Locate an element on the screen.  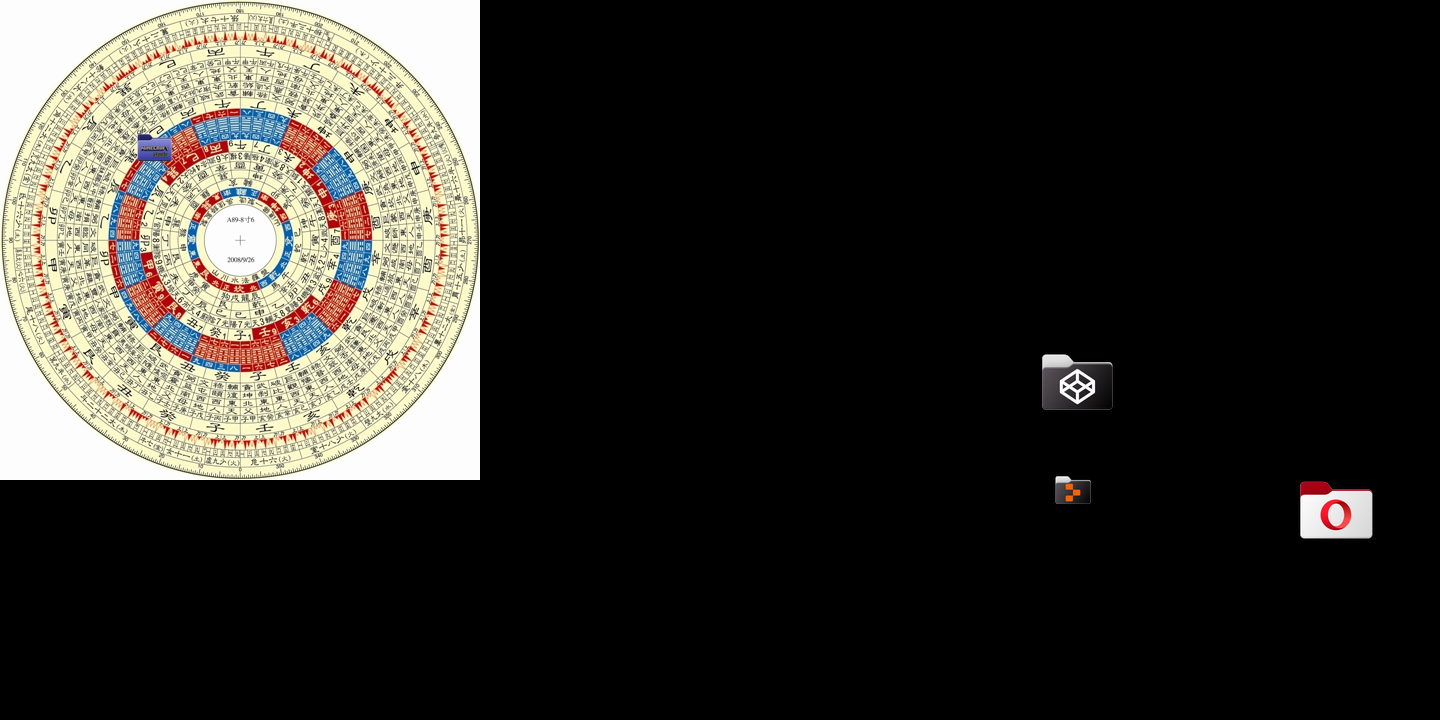
open CodePen projects folder is located at coordinates (1077, 384).